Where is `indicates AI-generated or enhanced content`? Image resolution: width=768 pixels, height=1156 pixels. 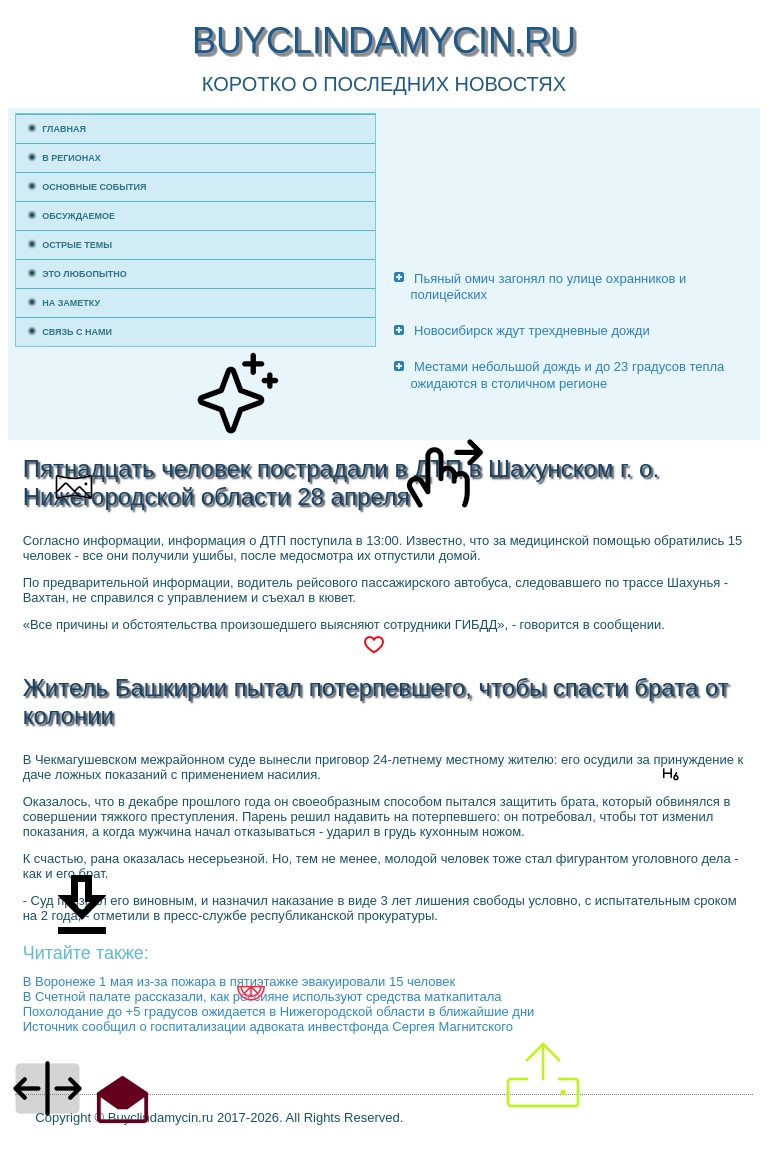
indicates AI-generated or enhanced content is located at coordinates (236, 394).